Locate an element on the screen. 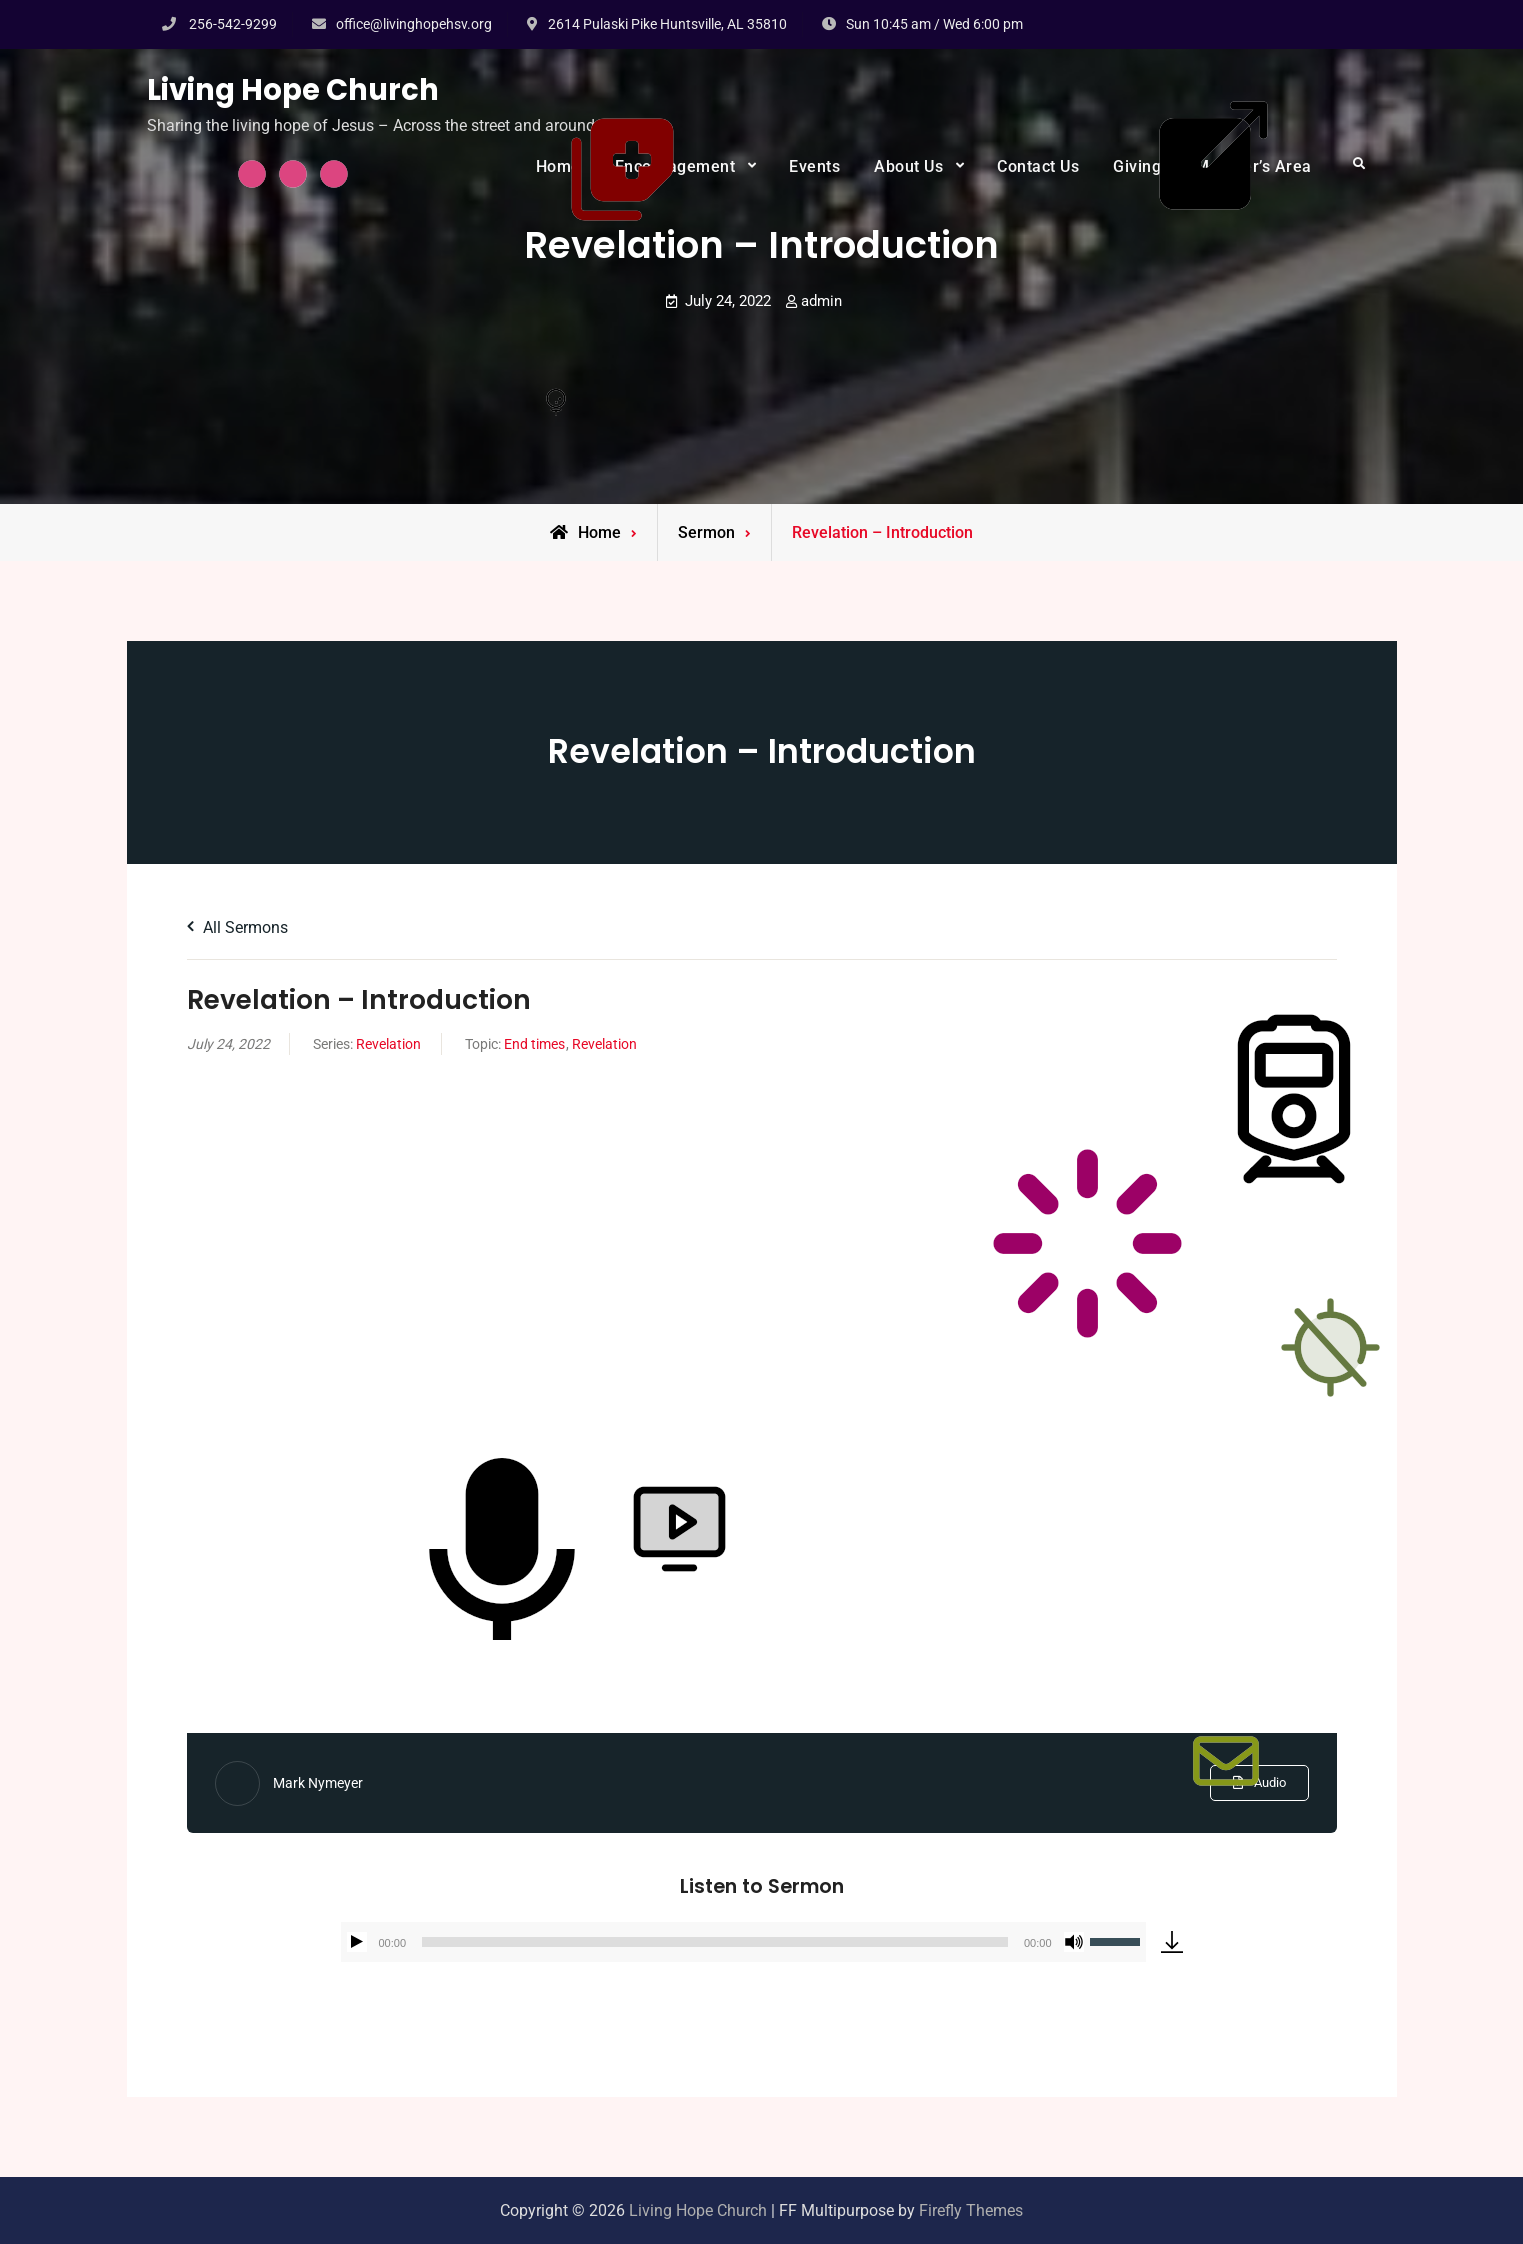 The width and height of the screenshot is (1523, 2244). view train schedules or routes is located at coordinates (1294, 1099).